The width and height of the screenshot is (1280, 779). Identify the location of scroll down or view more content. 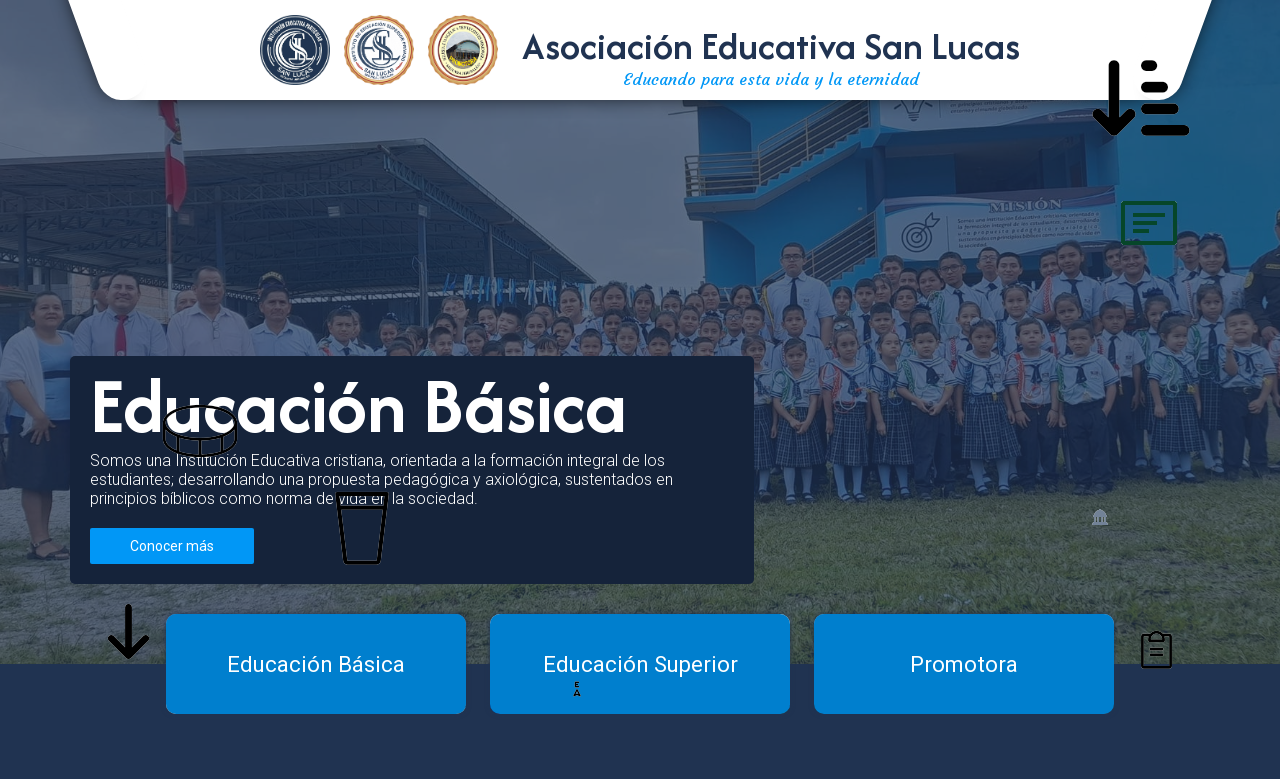
(128, 631).